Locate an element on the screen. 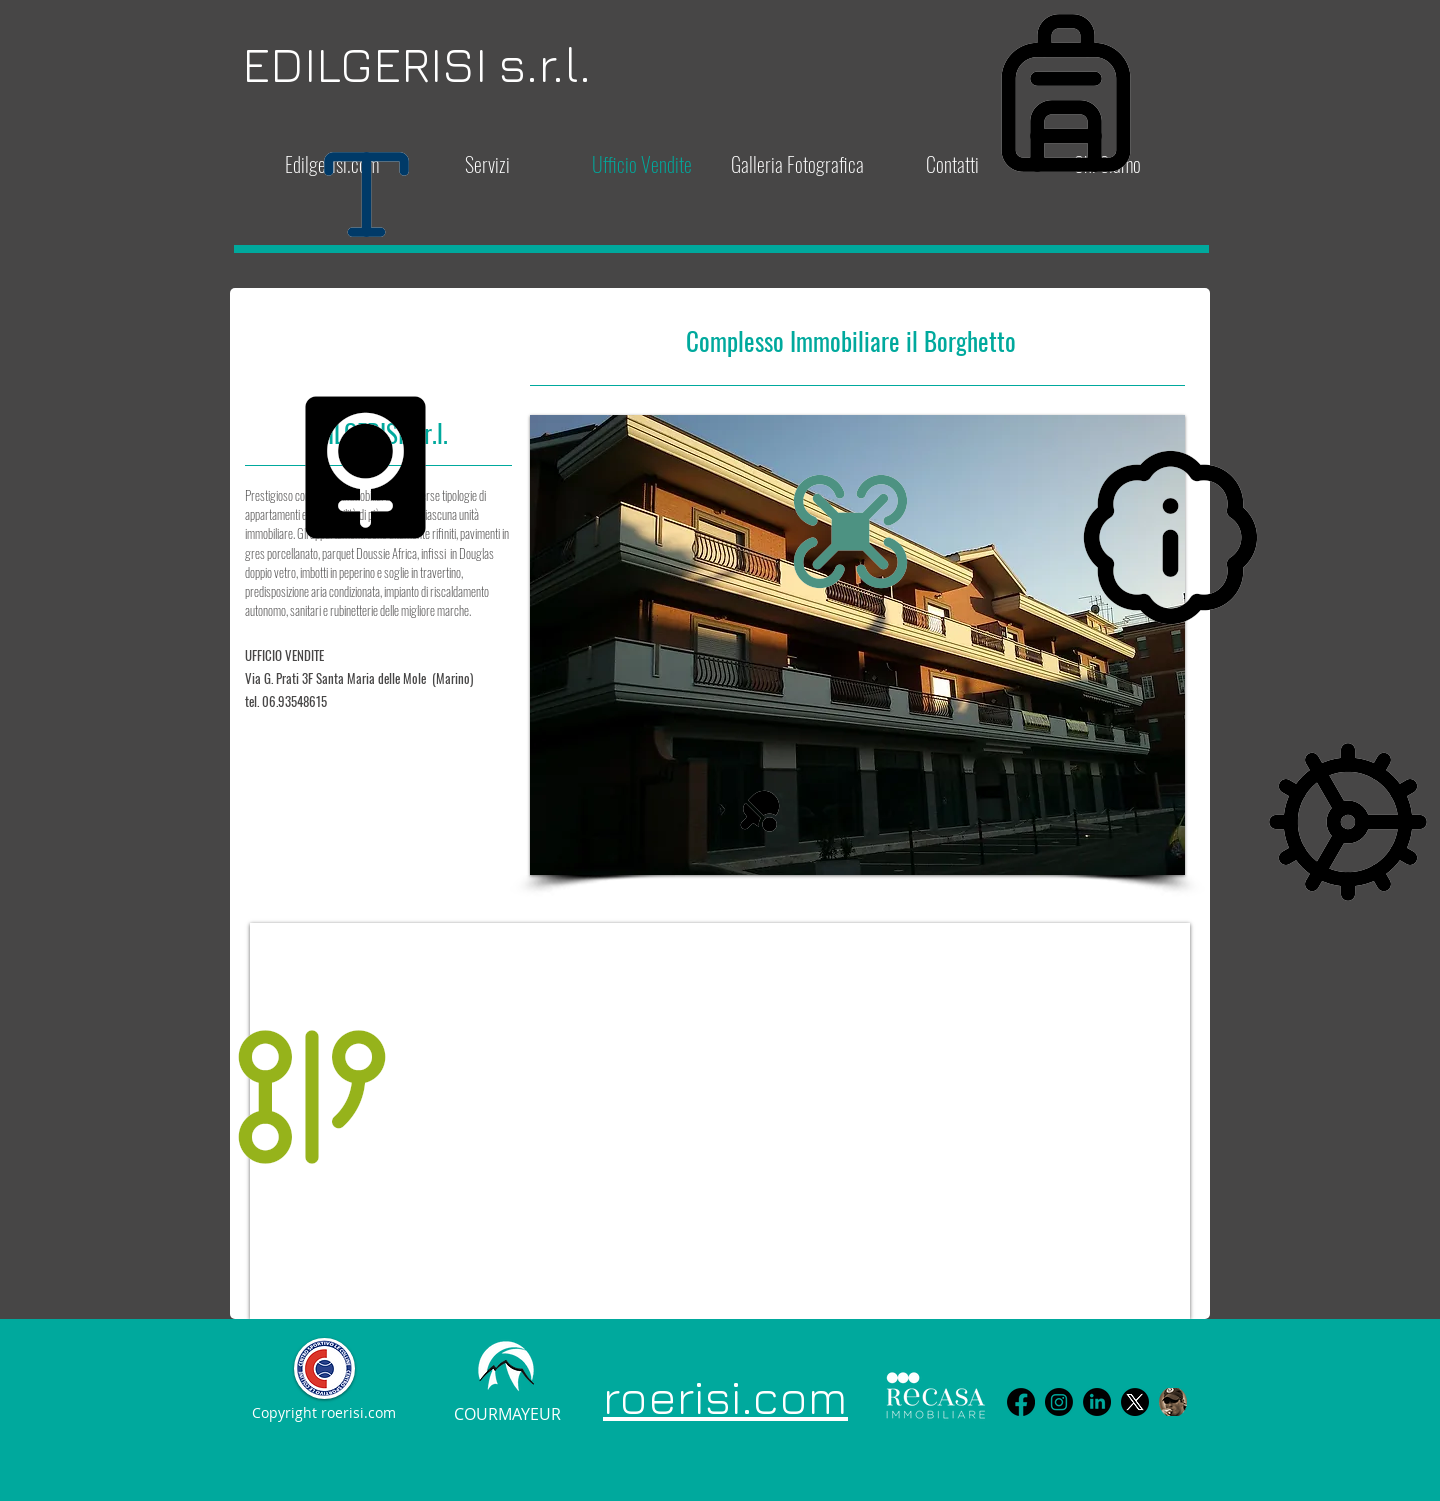  view information or details is located at coordinates (1170, 537).